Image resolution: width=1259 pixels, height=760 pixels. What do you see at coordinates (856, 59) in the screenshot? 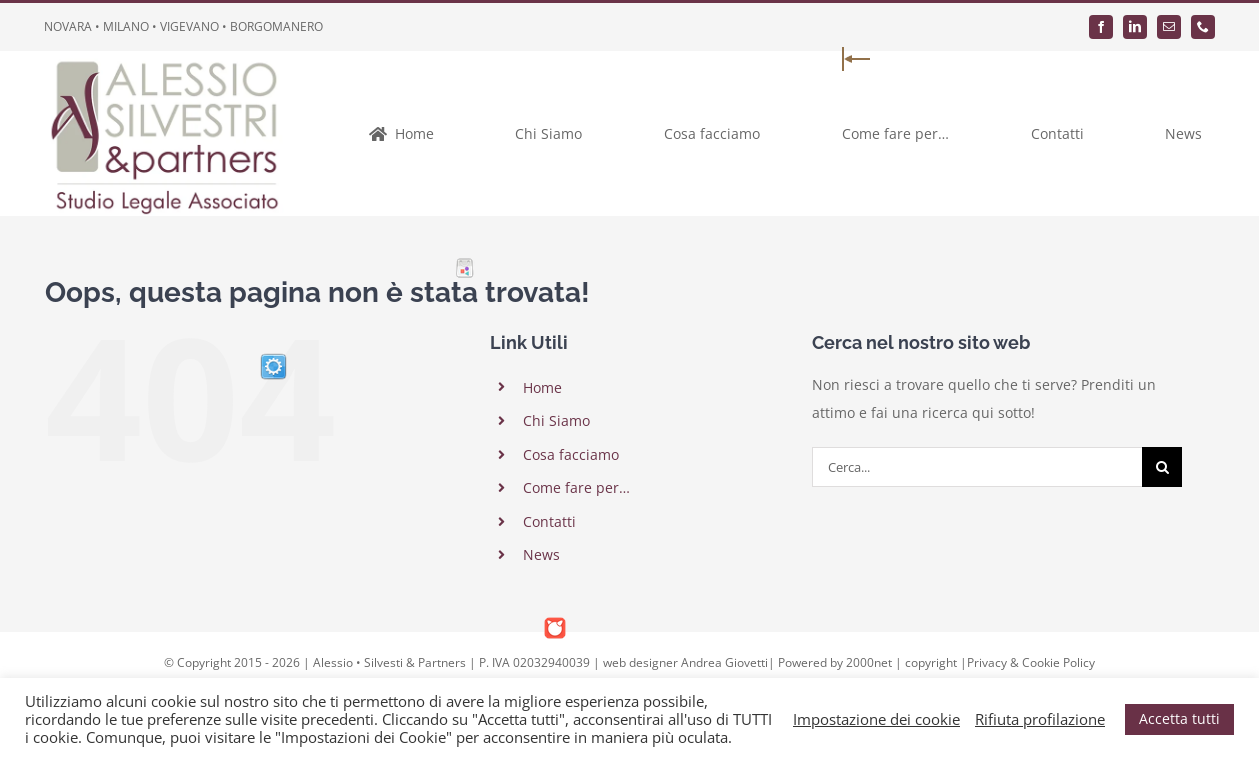
I see `go to the first item in a list or sequence` at bounding box center [856, 59].